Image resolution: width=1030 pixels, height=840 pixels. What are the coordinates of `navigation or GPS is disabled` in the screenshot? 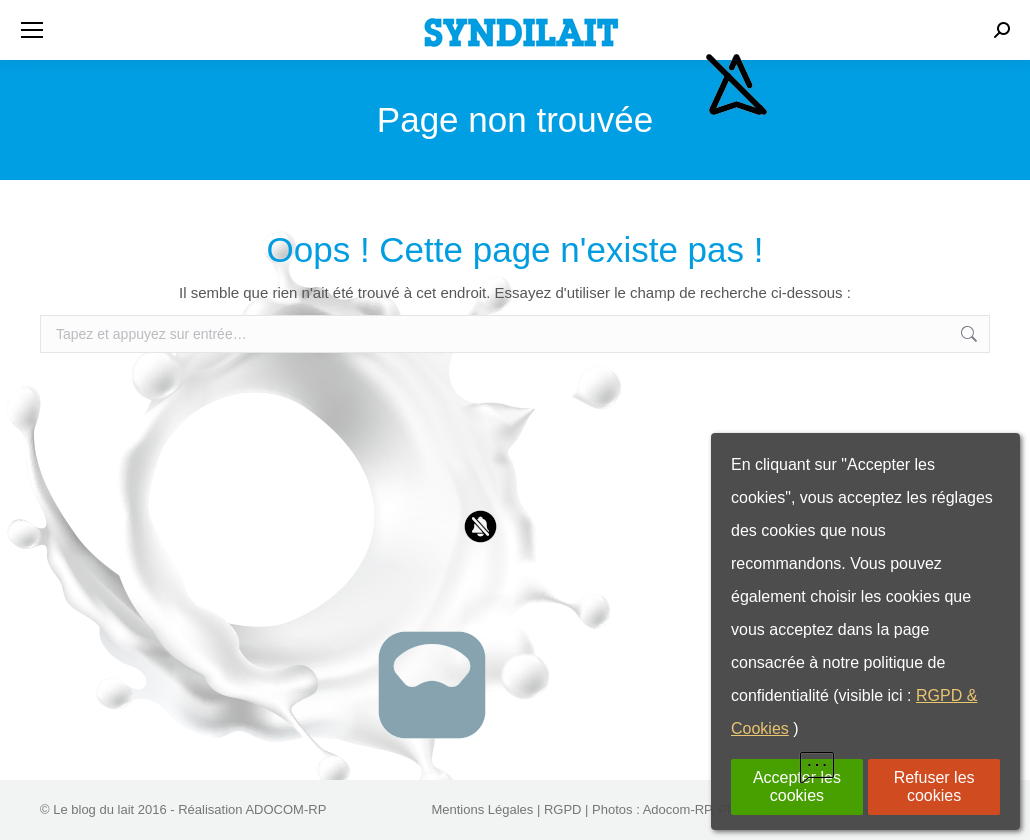 It's located at (736, 84).